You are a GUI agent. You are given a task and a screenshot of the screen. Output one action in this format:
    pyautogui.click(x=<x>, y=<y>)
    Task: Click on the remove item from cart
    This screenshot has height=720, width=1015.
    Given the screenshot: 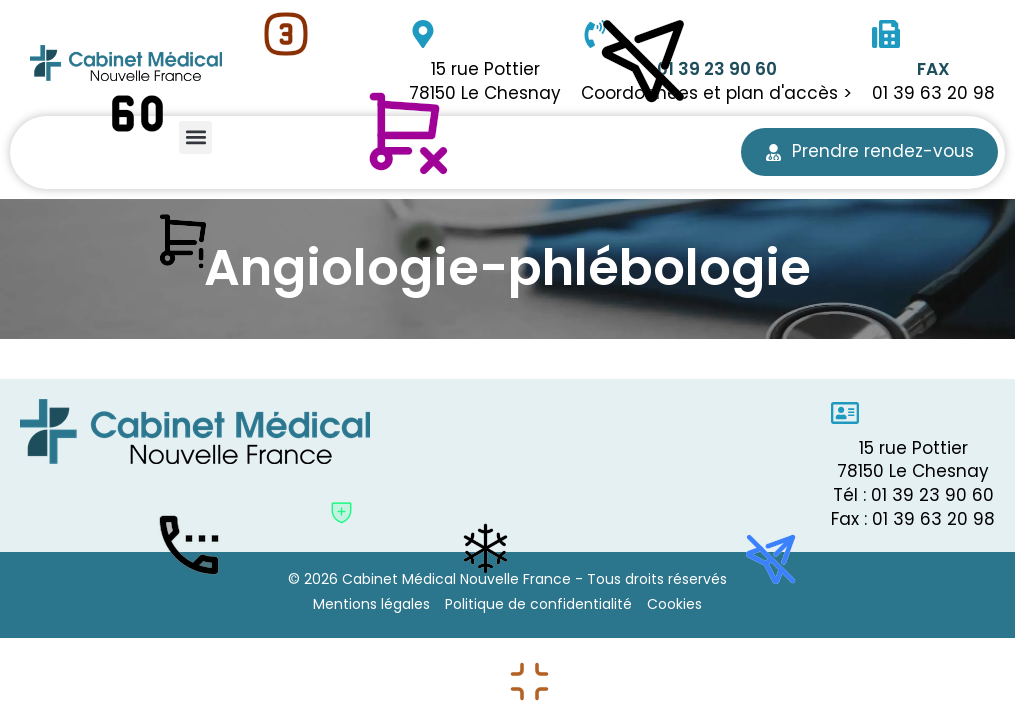 What is the action you would take?
    pyautogui.click(x=404, y=131)
    